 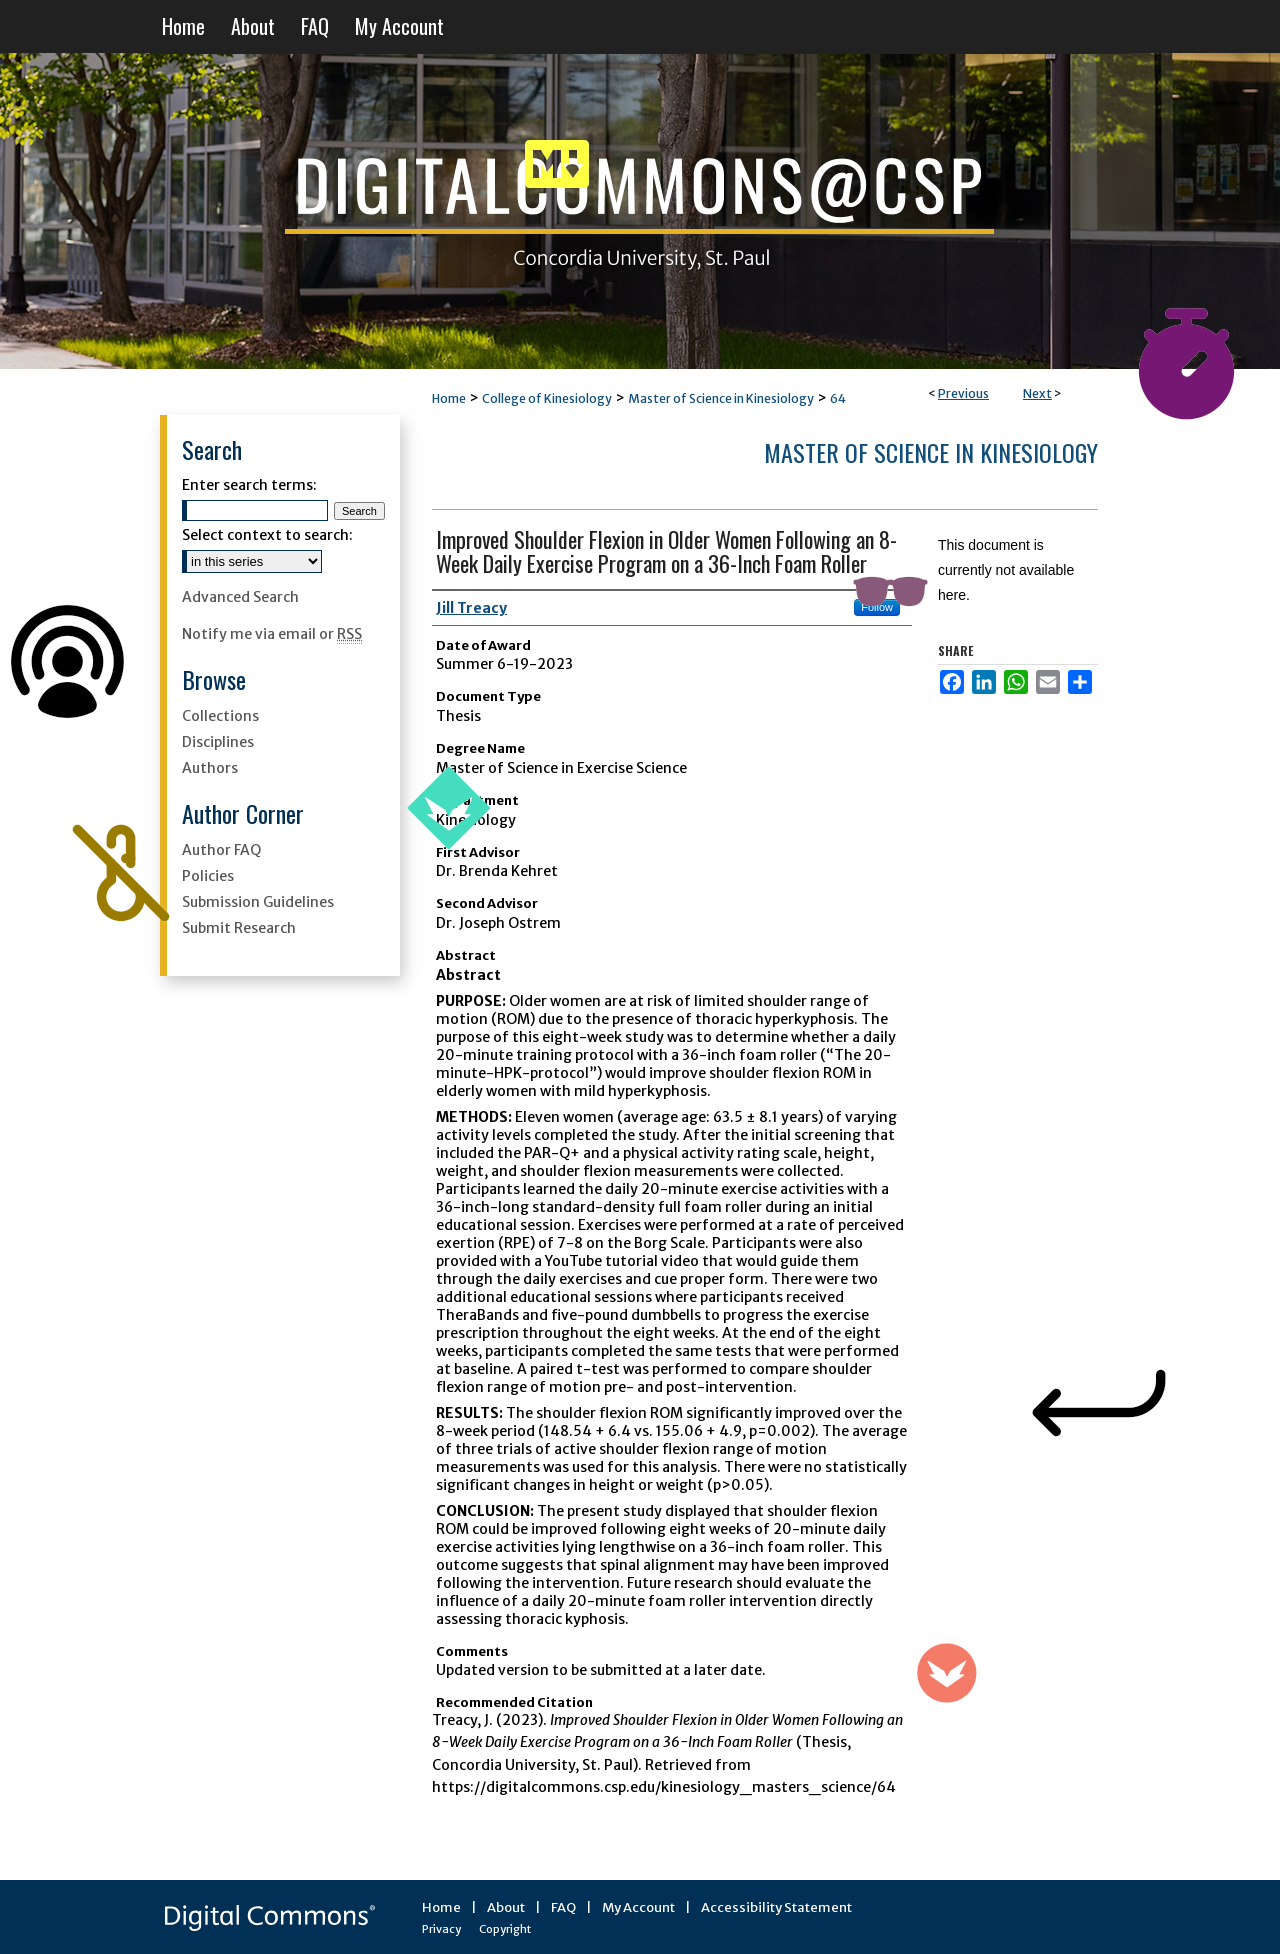 What do you see at coordinates (67, 661) in the screenshot?
I see `join a stage channel for live audio broadcasts` at bounding box center [67, 661].